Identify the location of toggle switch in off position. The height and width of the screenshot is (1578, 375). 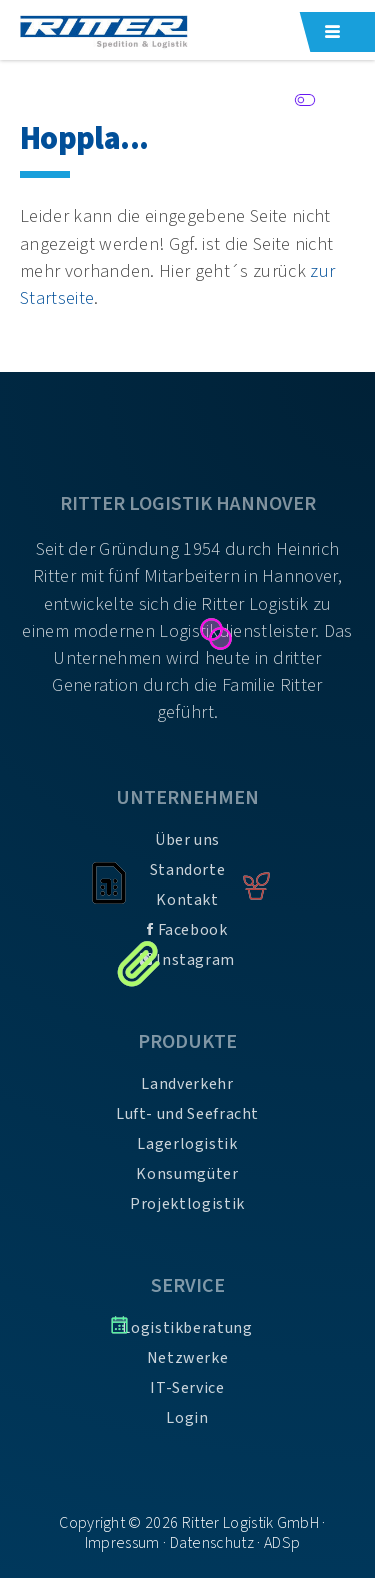
(305, 100).